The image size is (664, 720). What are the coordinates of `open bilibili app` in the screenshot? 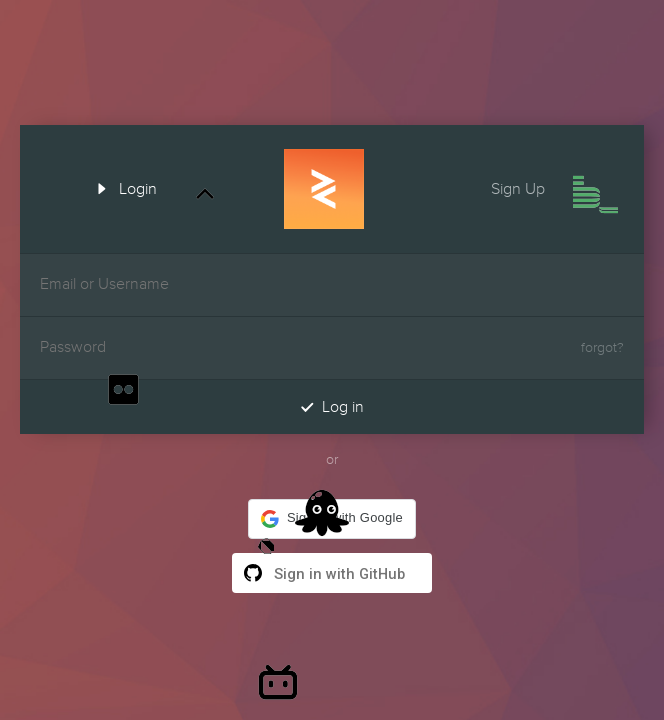 It's located at (278, 684).